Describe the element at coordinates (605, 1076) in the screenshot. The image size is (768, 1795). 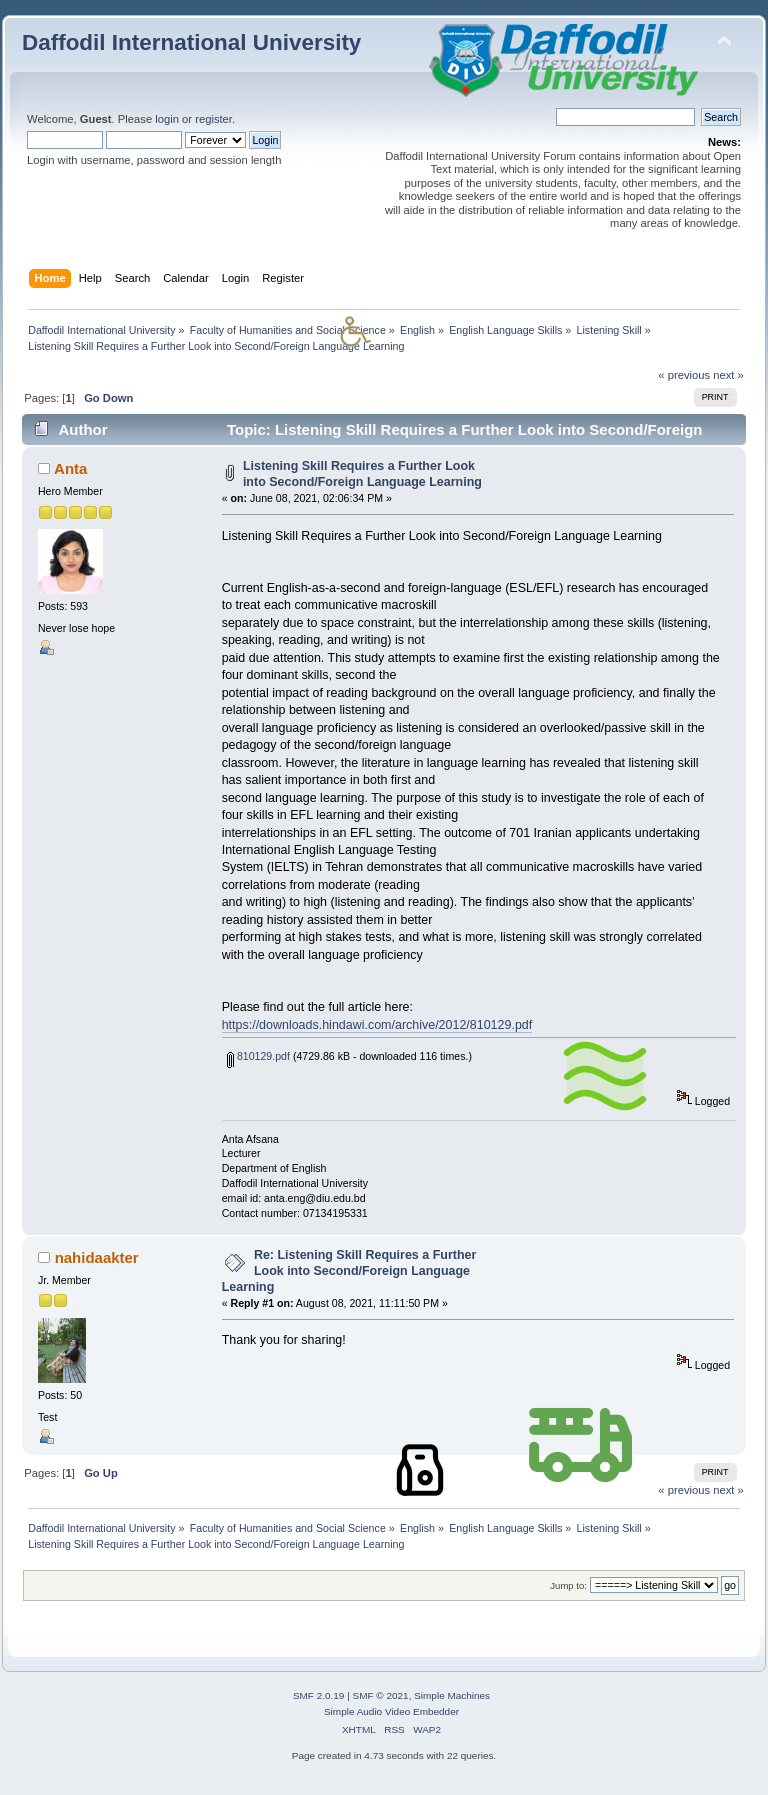
I see `indicates water or aquatic features` at that location.